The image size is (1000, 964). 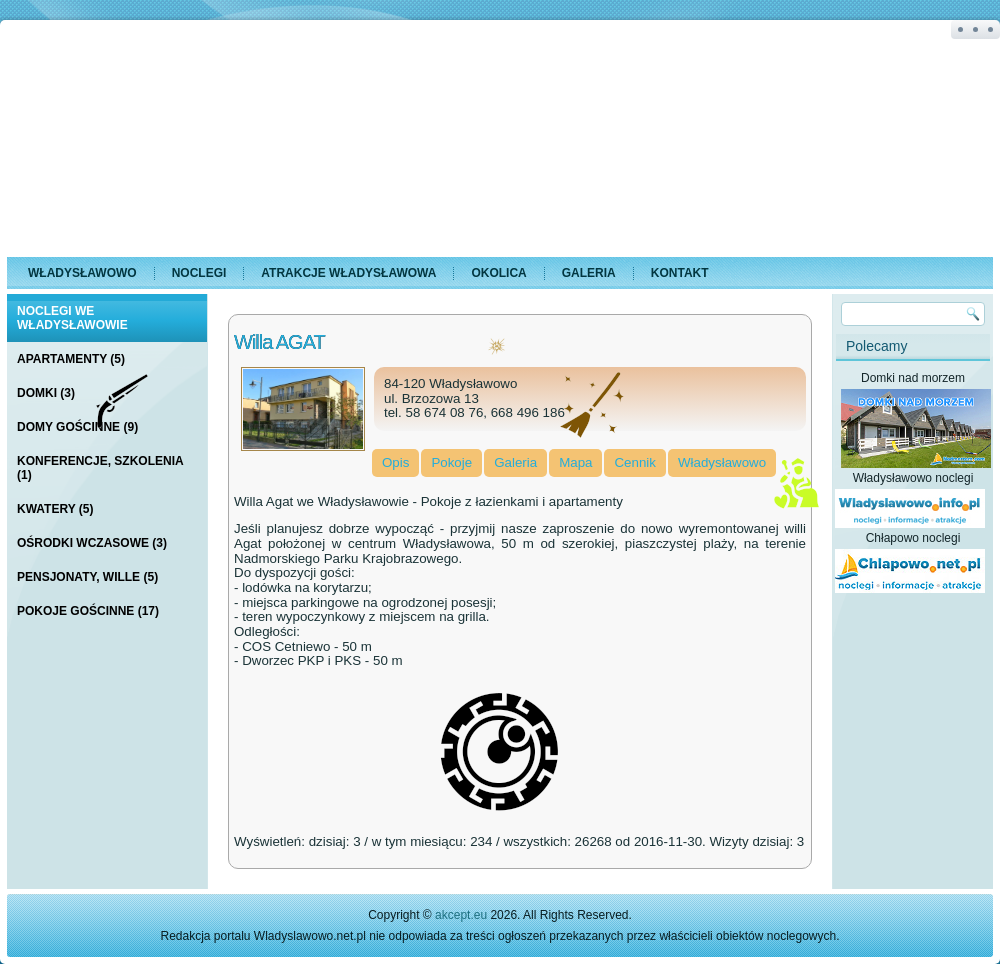 I want to click on indicates nuclear fission or atomic reaction, so click(x=496, y=346).